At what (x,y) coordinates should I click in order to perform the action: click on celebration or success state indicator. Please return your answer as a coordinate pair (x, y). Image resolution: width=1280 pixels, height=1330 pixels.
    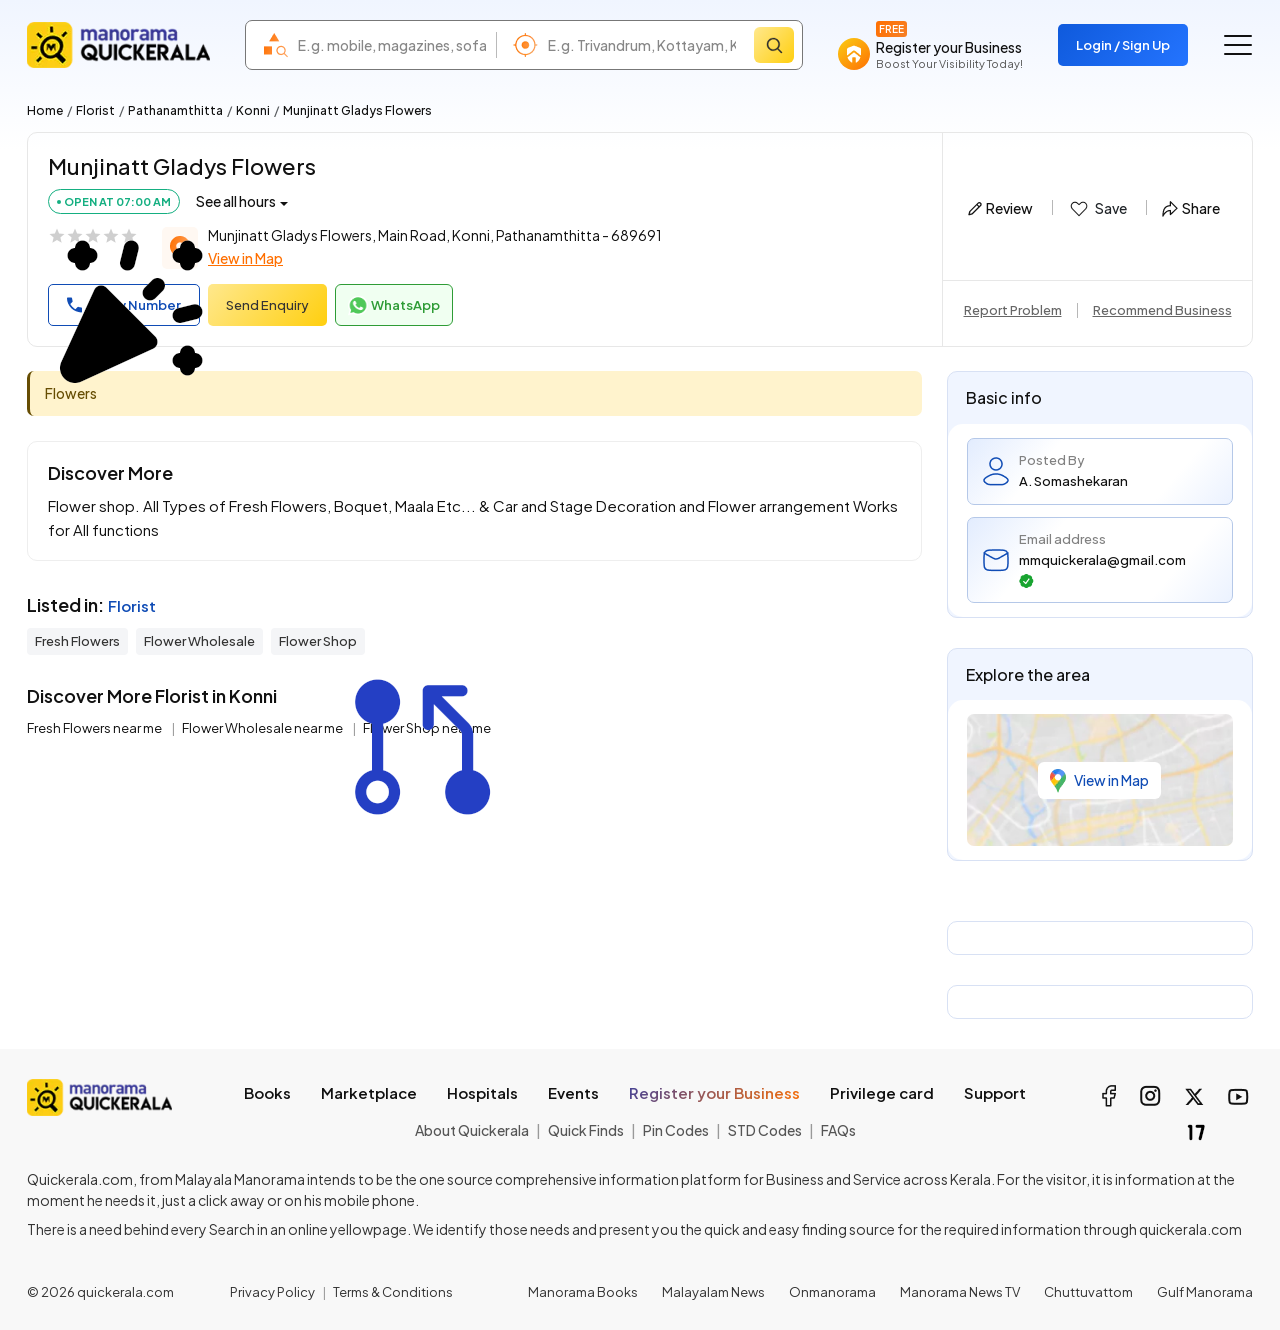
    Looking at the image, I should click on (135, 308).